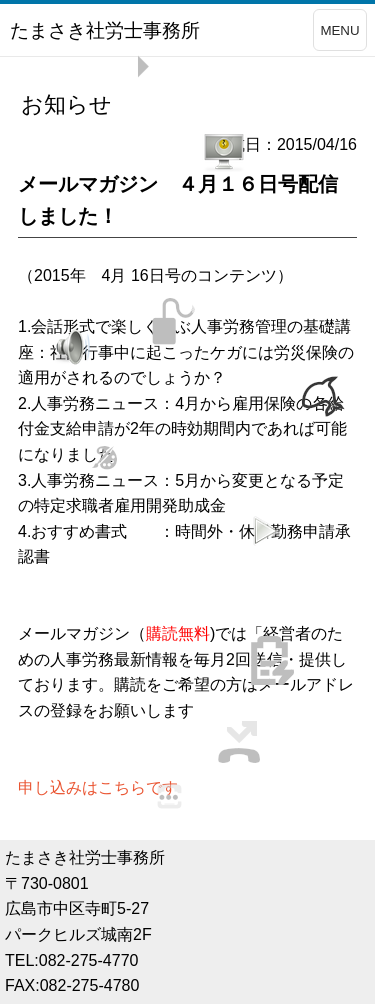 The width and height of the screenshot is (375, 1004). I want to click on start media playback, so click(265, 531).